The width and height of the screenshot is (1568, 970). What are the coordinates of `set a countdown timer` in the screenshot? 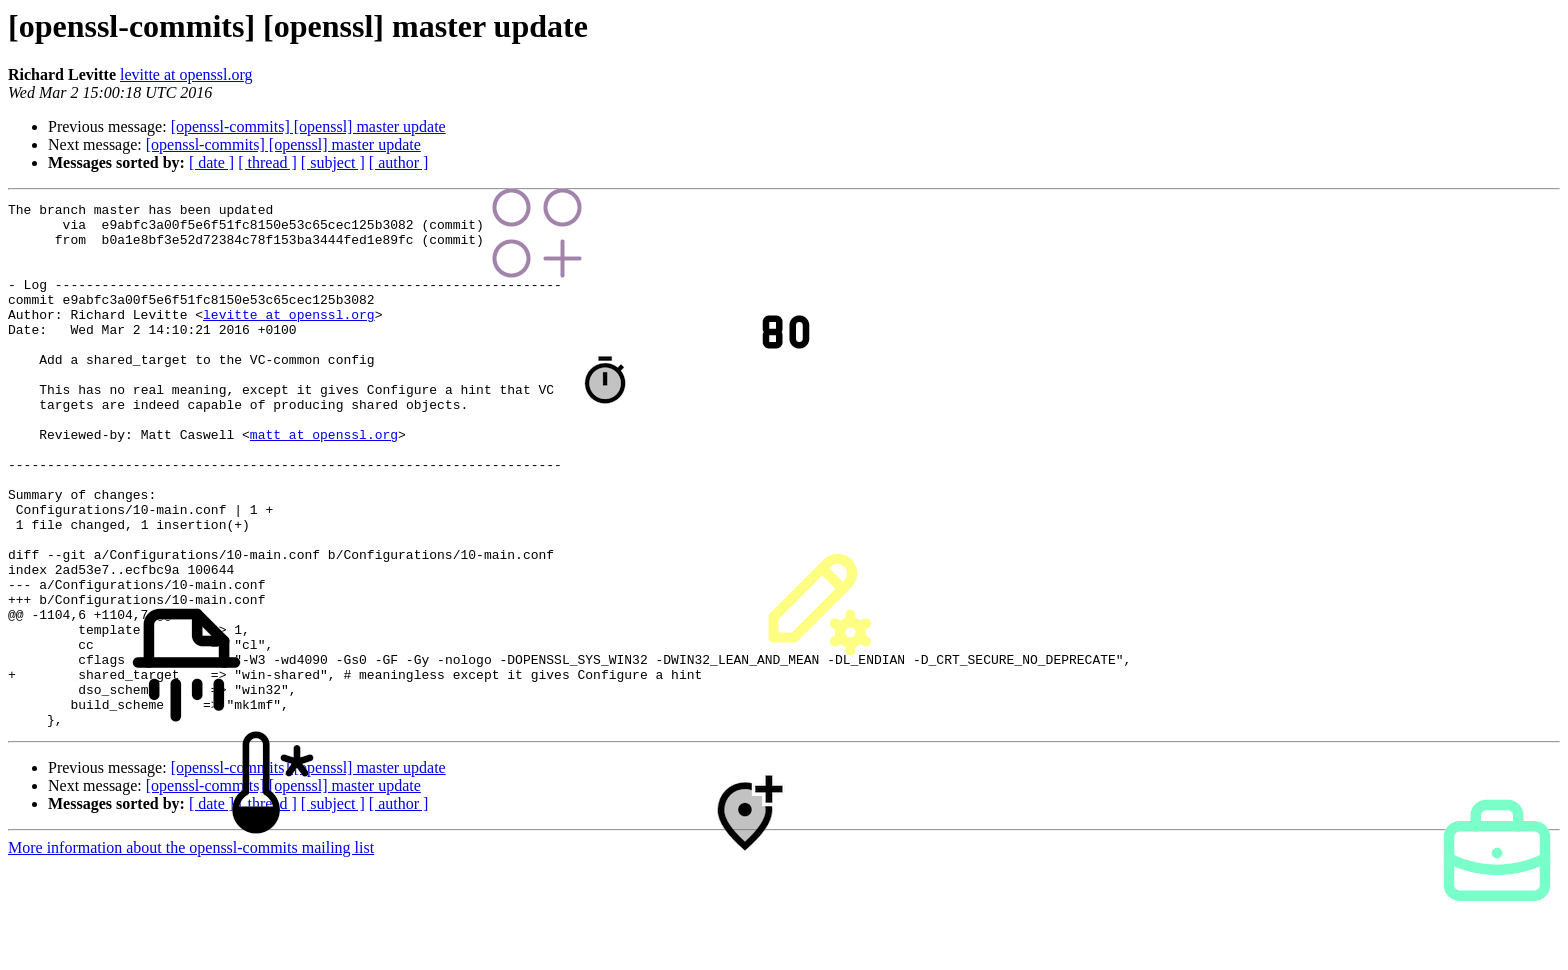 It's located at (605, 381).